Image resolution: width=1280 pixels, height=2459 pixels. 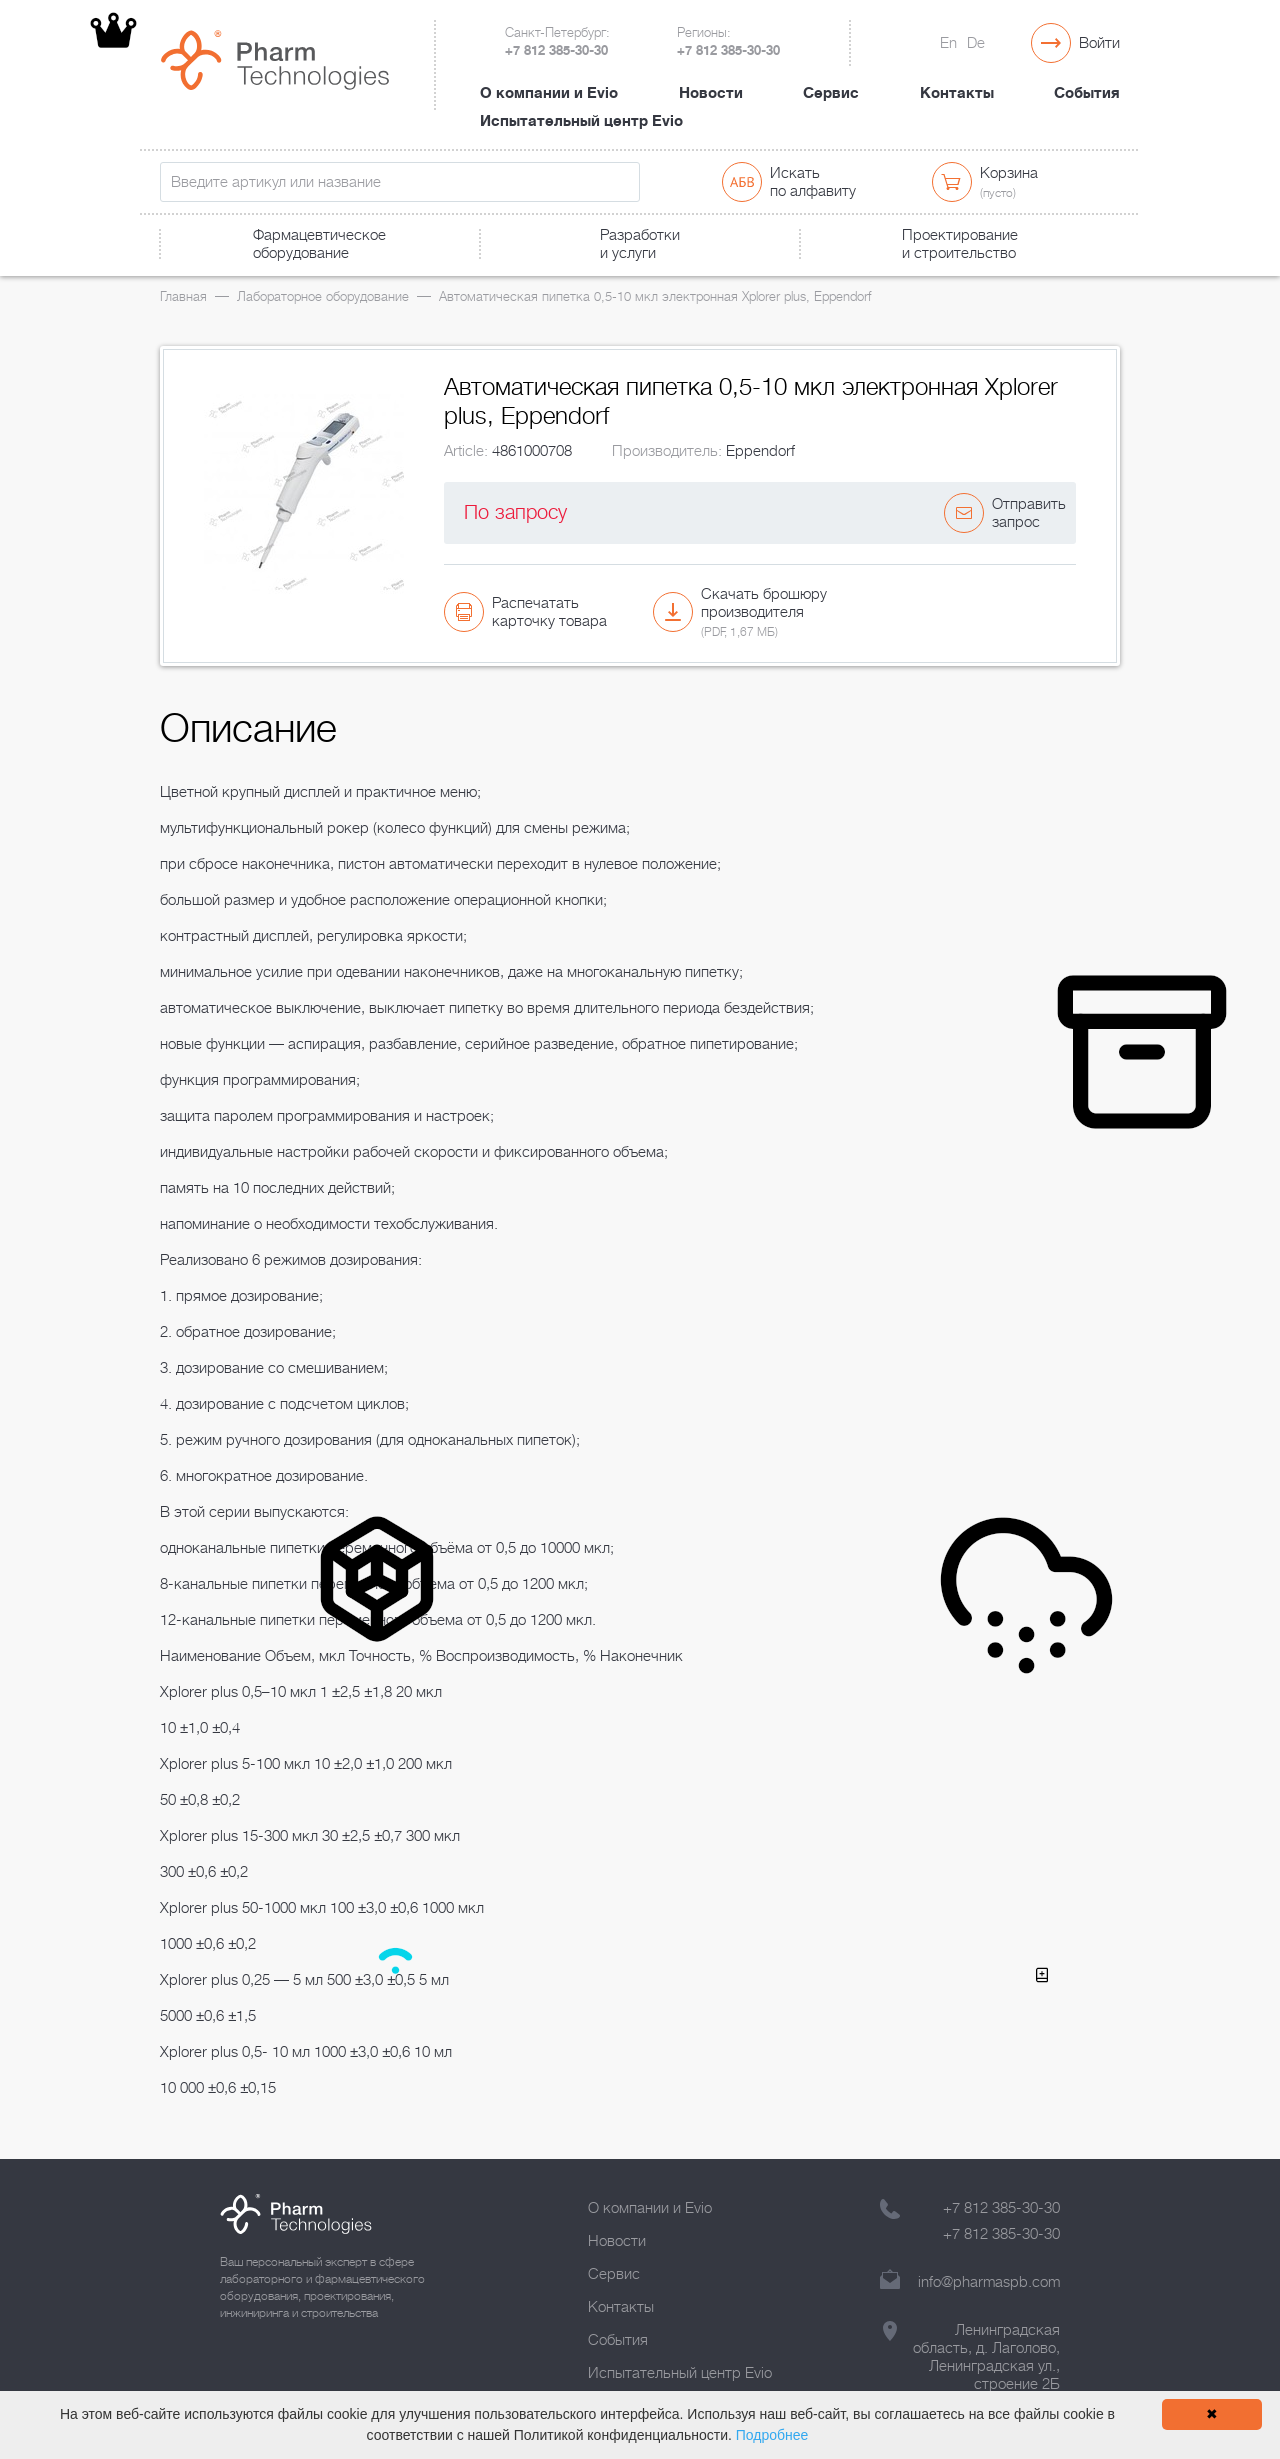 What do you see at coordinates (395, 1940) in the screenshot?
I see `indicates weak wifi signal strength` at bounding box center [395, 1940].